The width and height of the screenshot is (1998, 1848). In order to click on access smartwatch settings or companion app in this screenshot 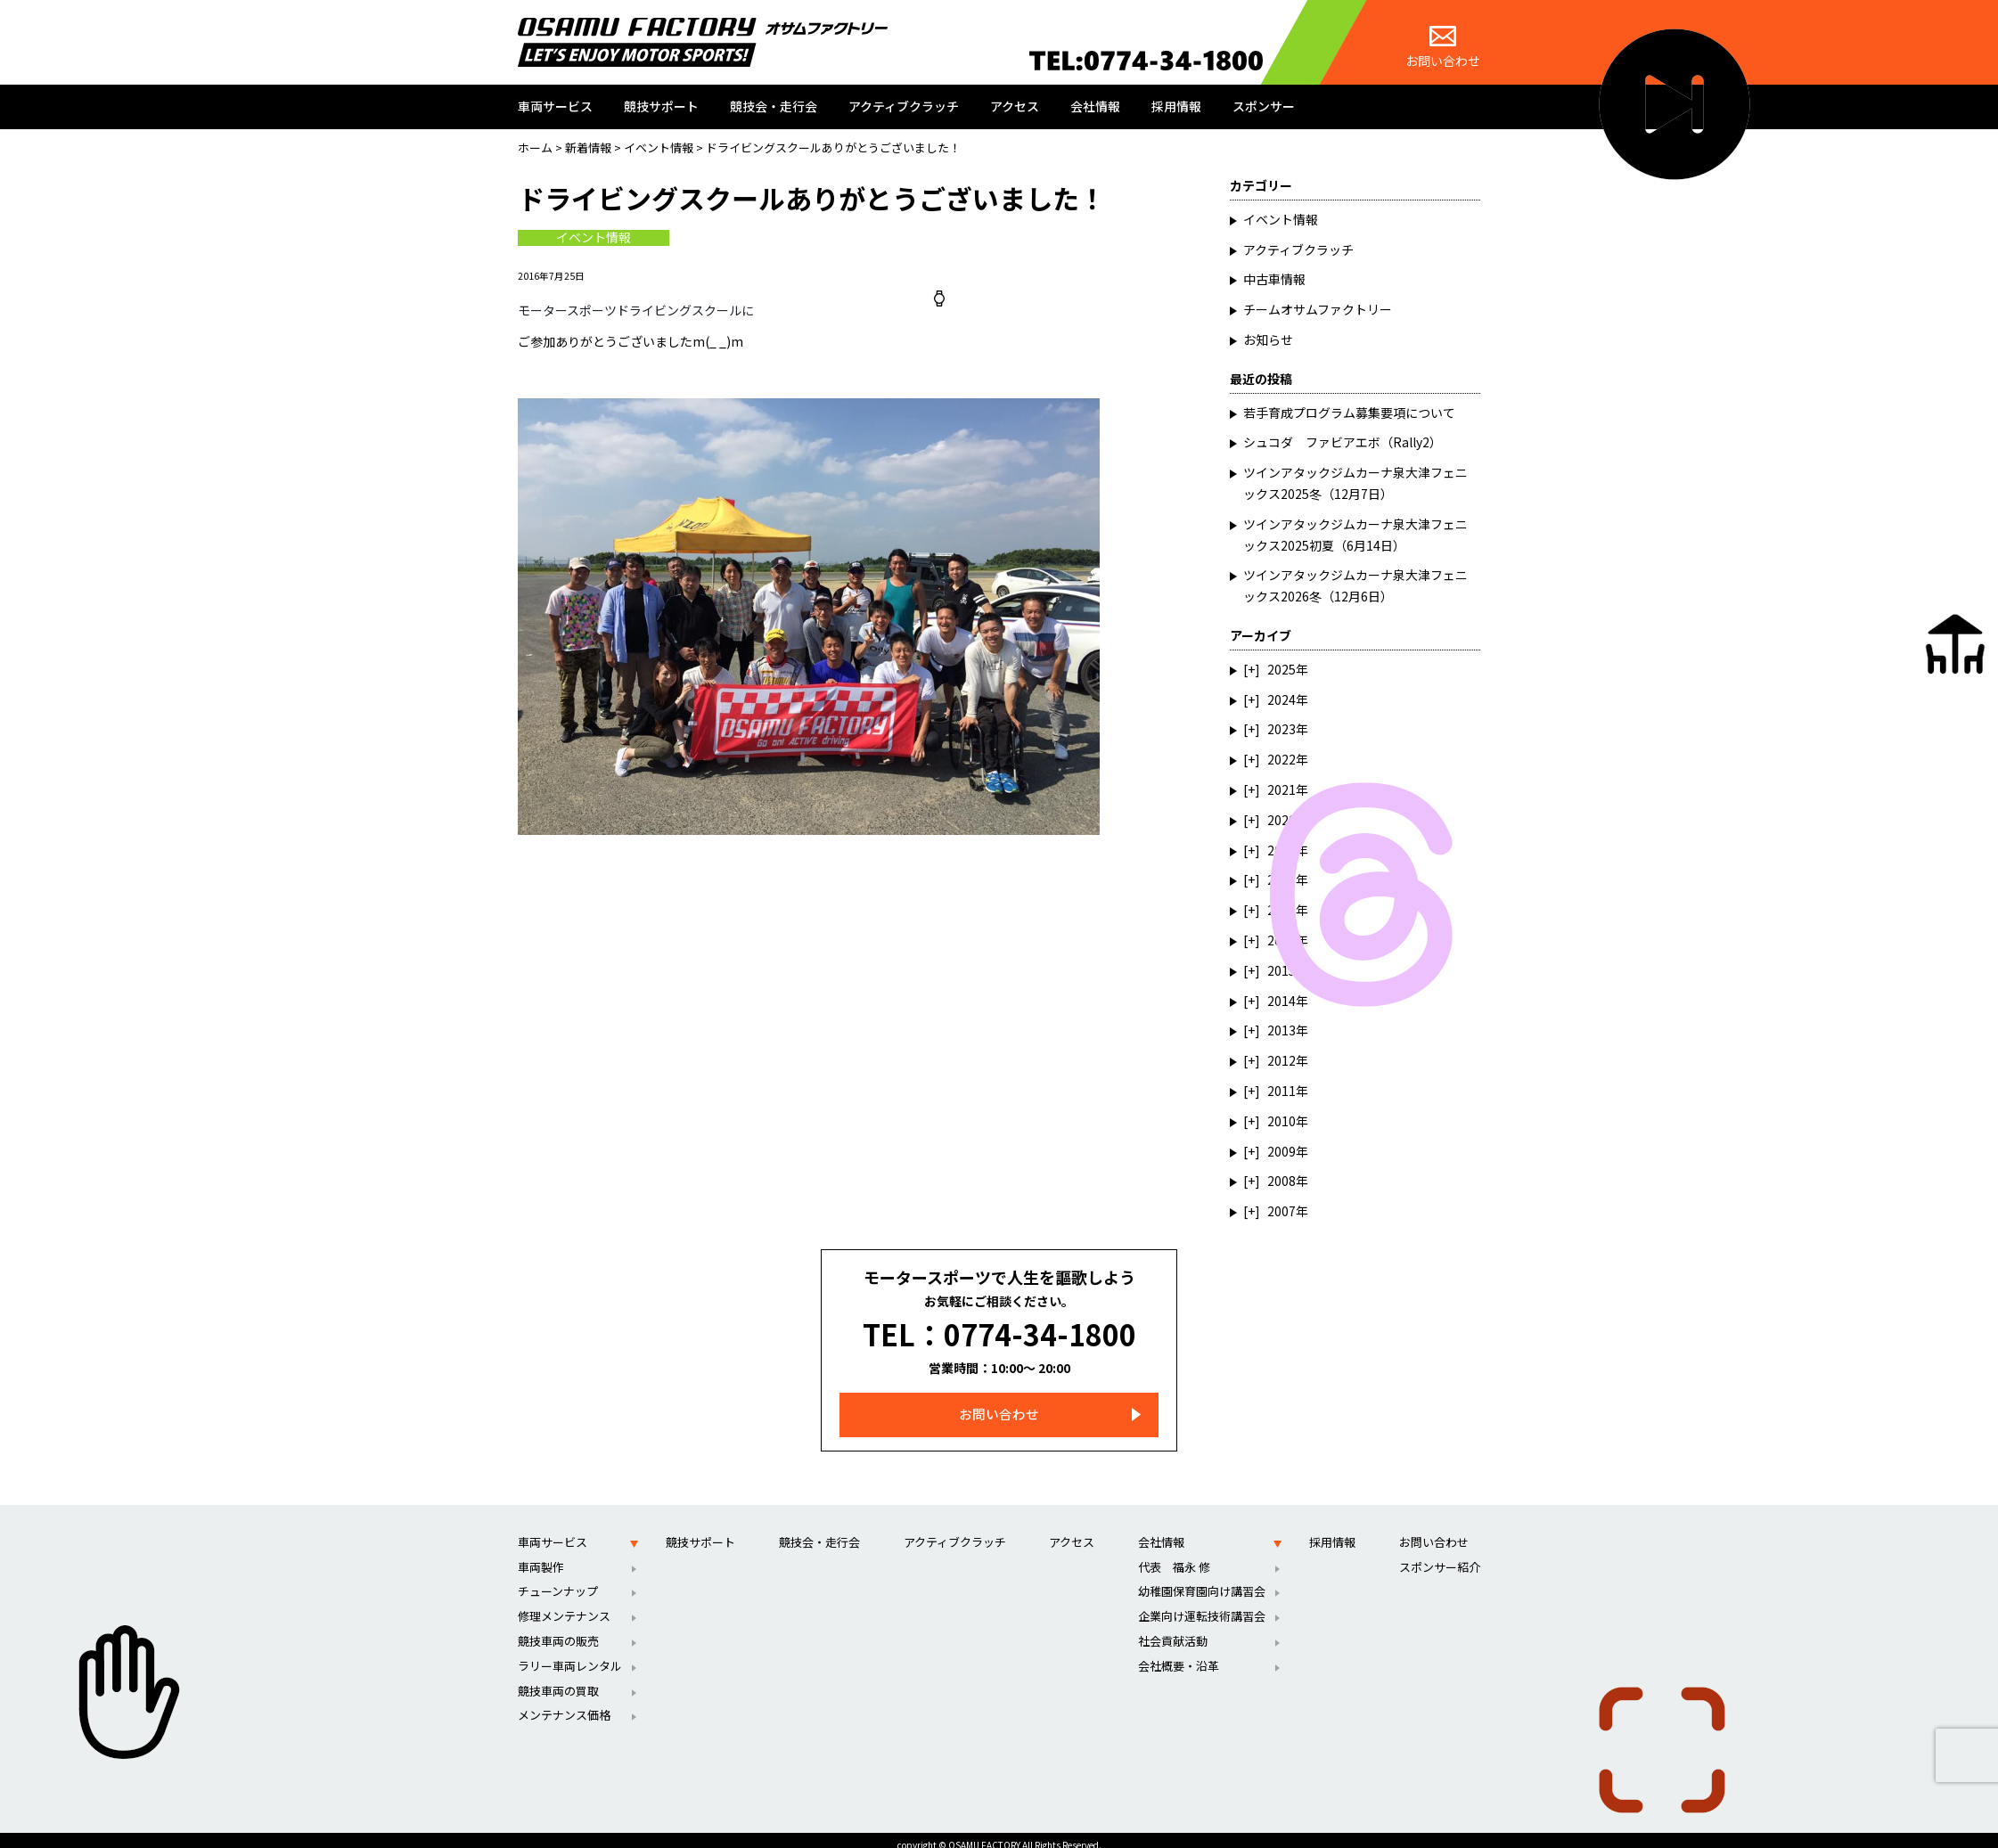, I will do `click(939, 298)`.